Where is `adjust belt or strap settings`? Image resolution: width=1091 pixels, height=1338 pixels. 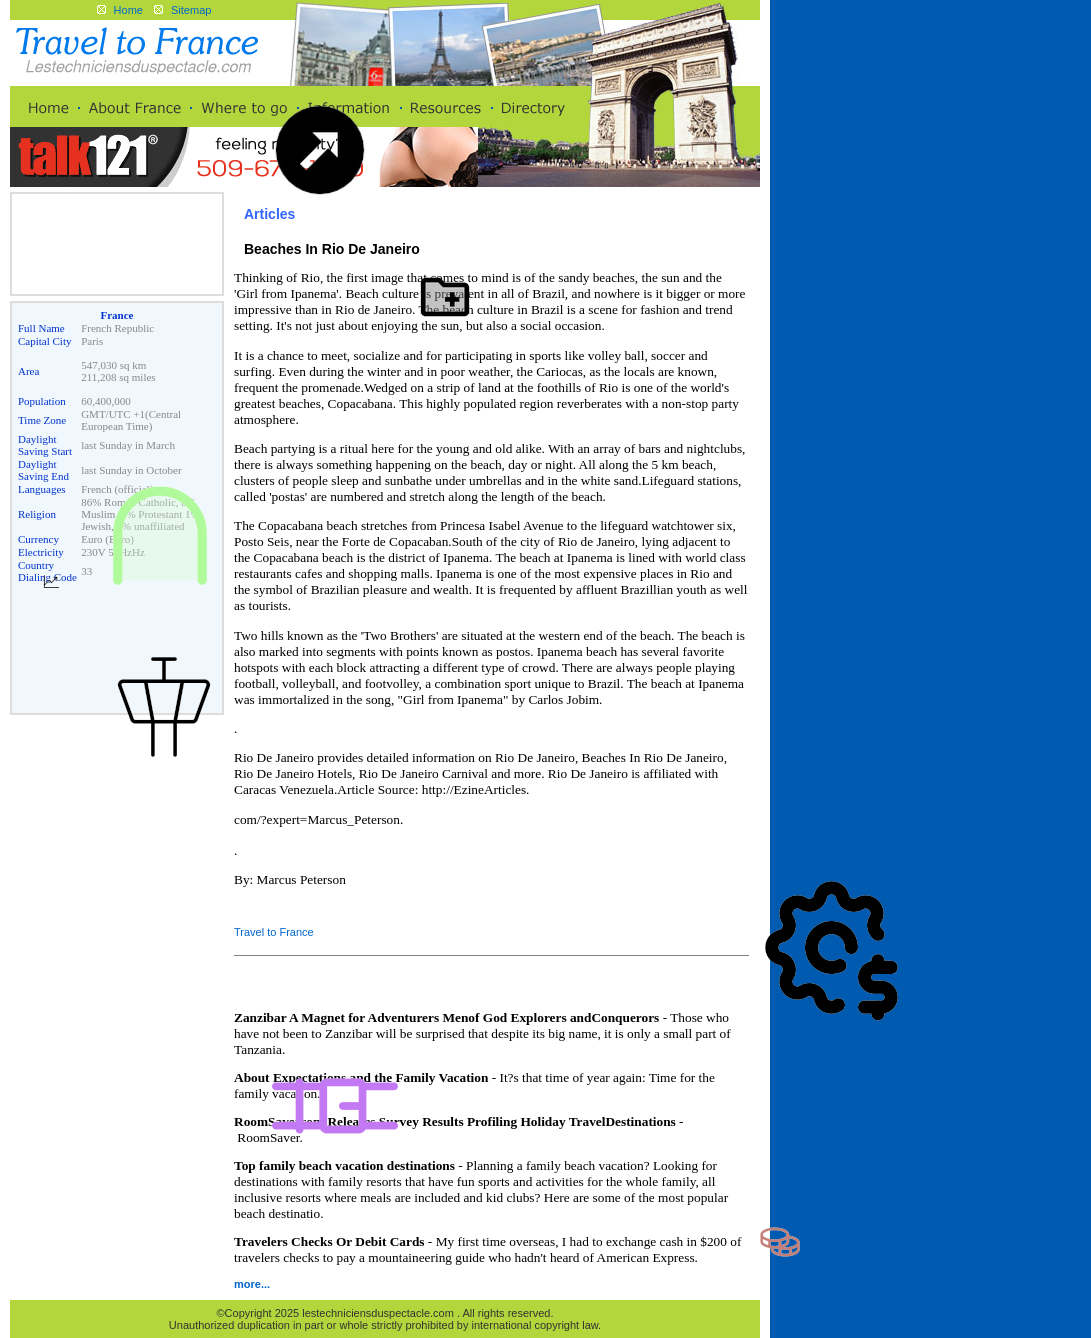 adjust belt or strap settings is located at coordinates (335, 1106).